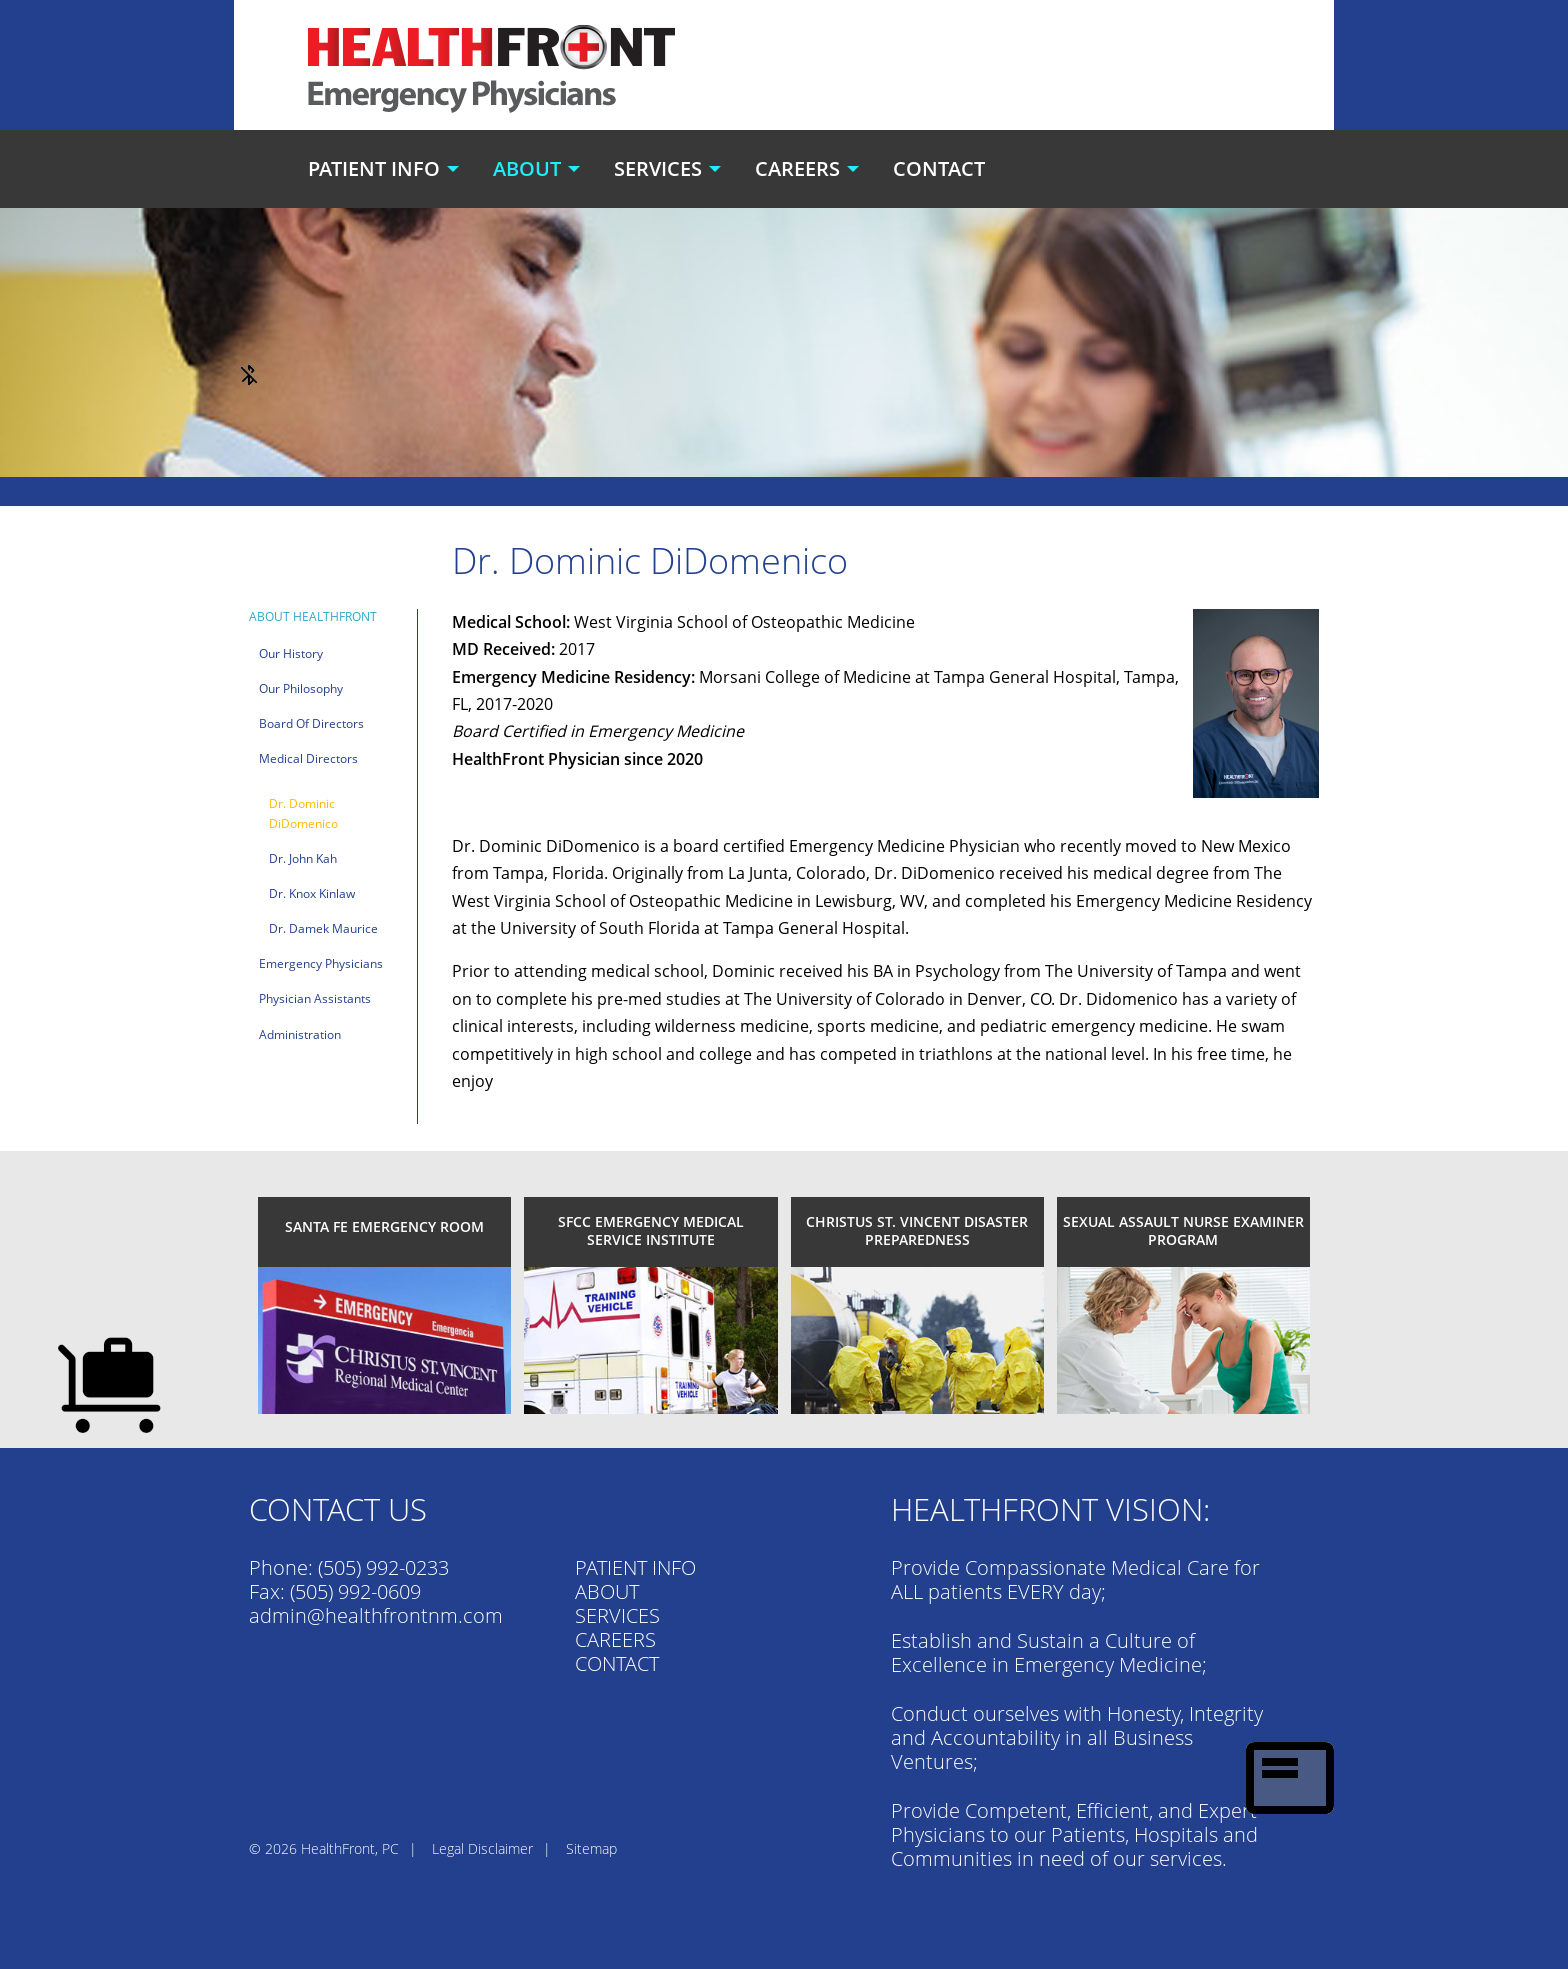  Describe the element at coordinates (249, 375) in the screenshot. I see `bluetooth is currently disabled` at that location.